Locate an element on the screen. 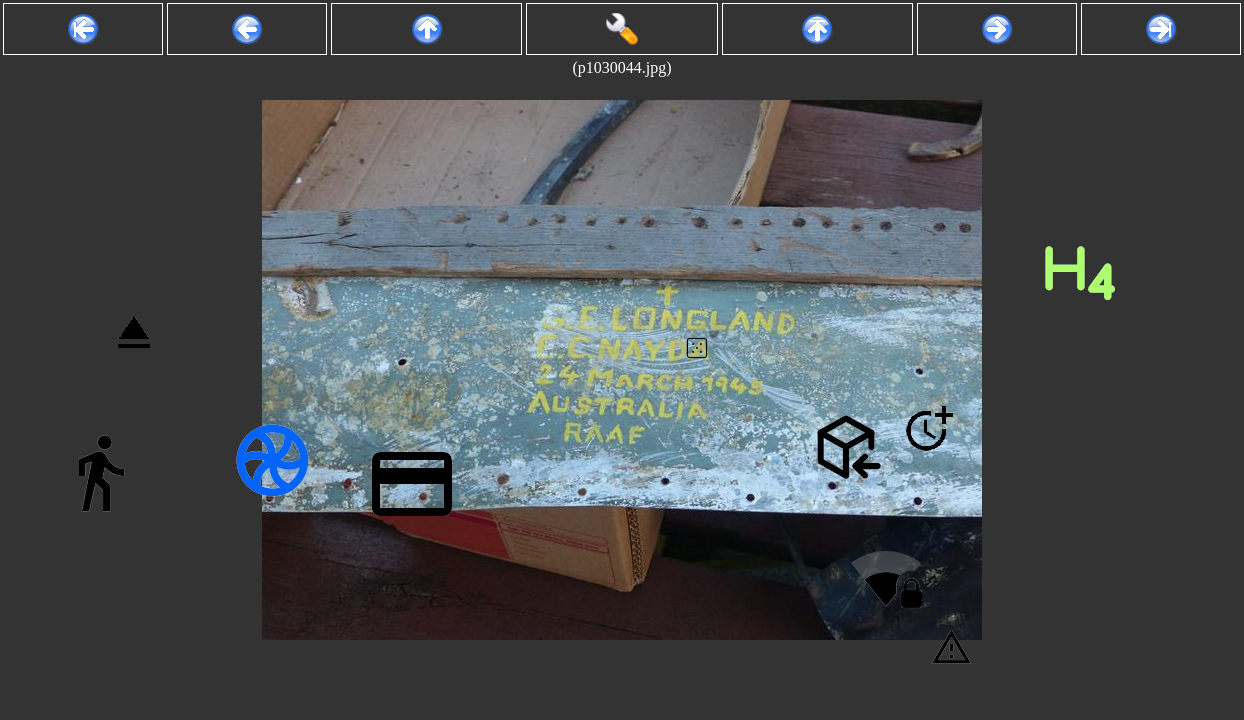 The width and height of the screenshot is (1244, 720). indicates loading or processing in progress is located at coordinates (272, 460).